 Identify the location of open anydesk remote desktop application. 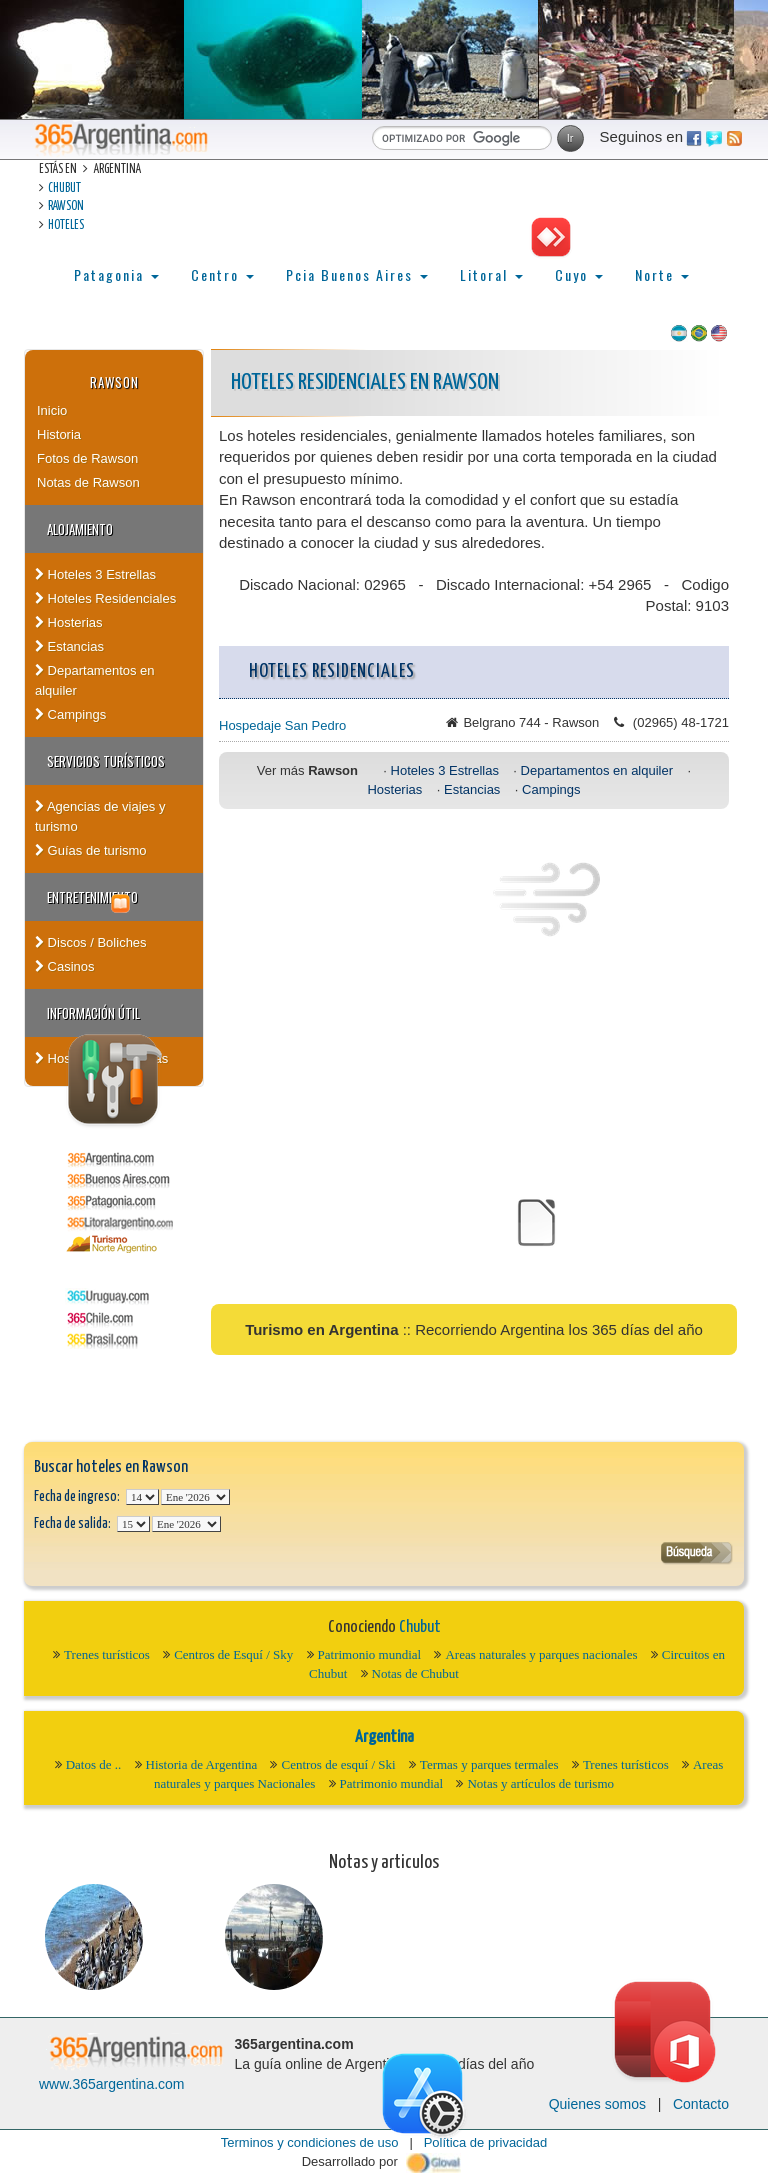
(551, 237).